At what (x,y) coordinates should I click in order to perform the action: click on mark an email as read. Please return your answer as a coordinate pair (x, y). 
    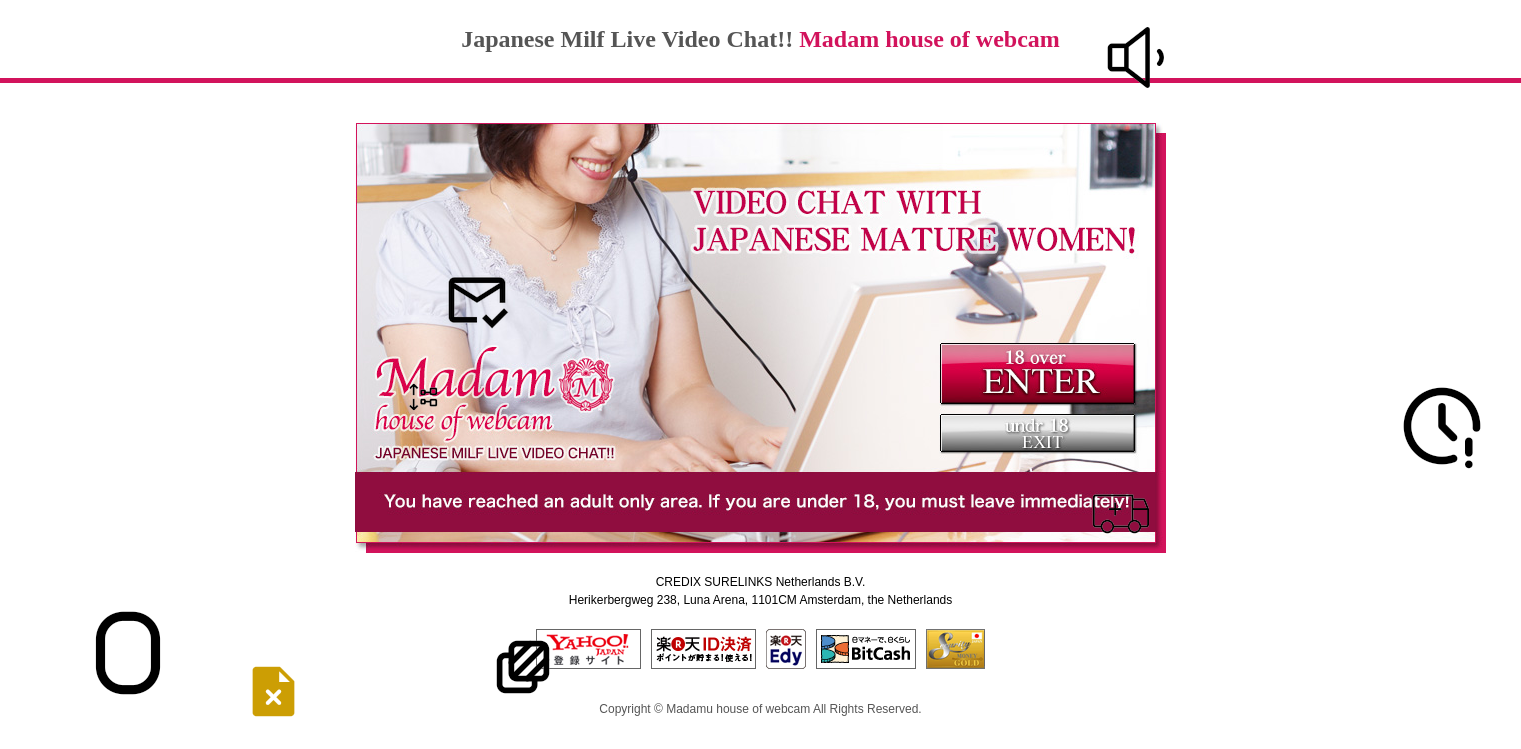
    Looking at the image, I should click on (477, 300).